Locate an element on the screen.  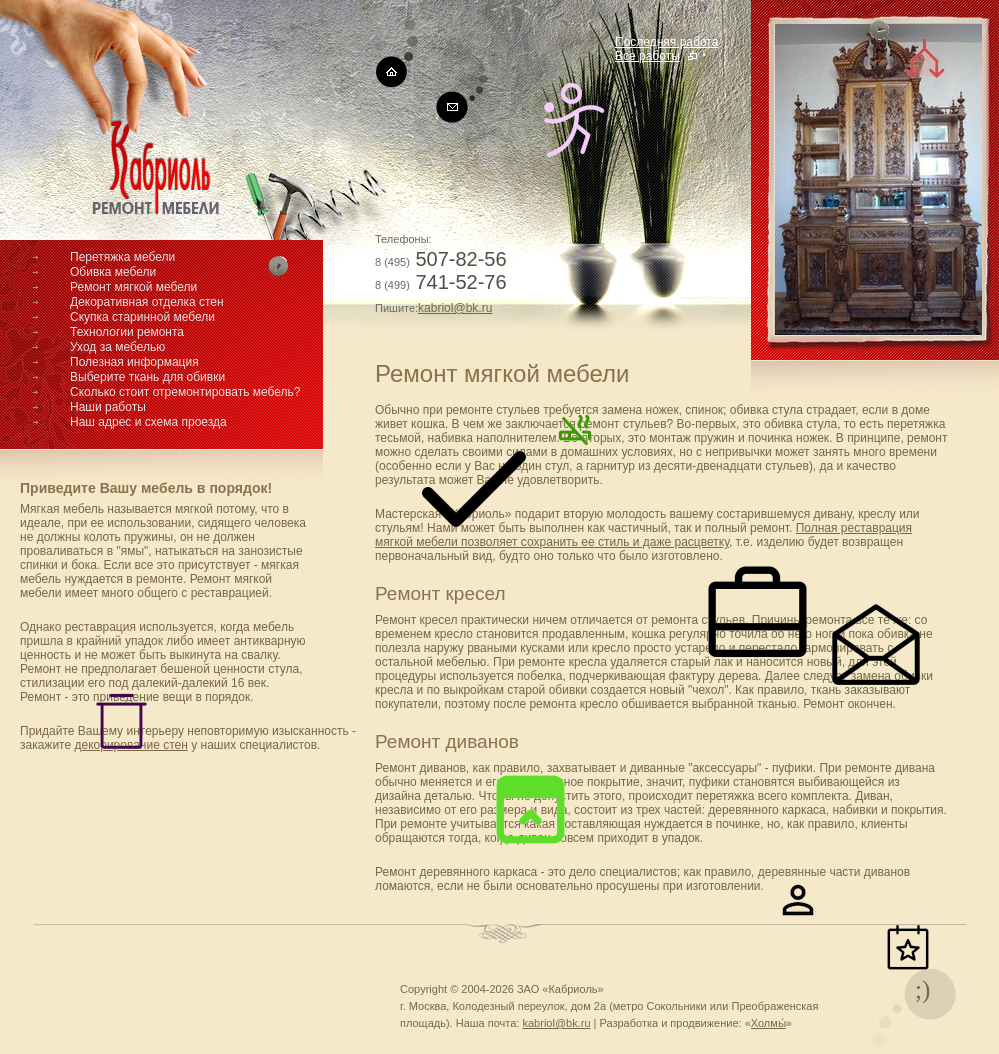
collapse the navigation bar is located at coordinates (530, 809).